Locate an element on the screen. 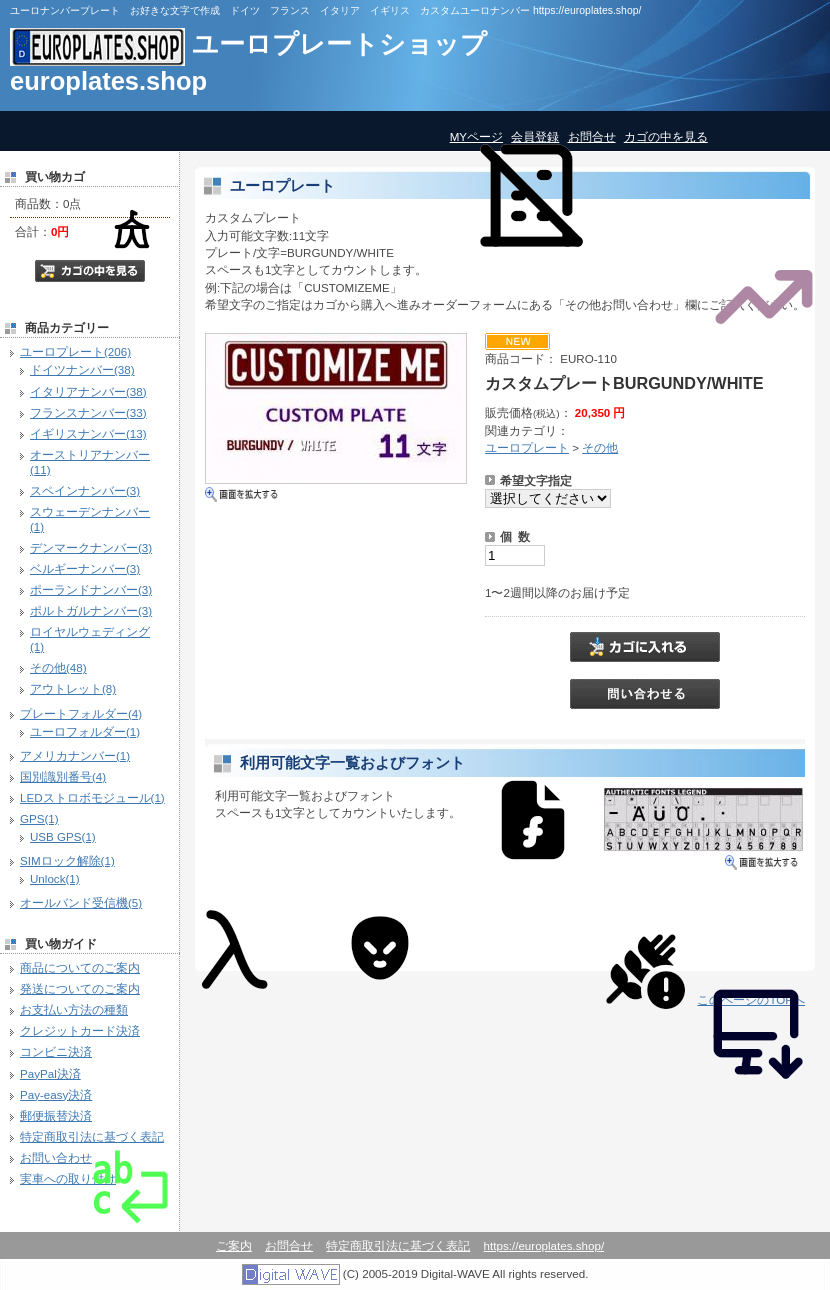 This screenshot has width=830, height=1290. building or location unavailable is located at coordinates (531, 195).